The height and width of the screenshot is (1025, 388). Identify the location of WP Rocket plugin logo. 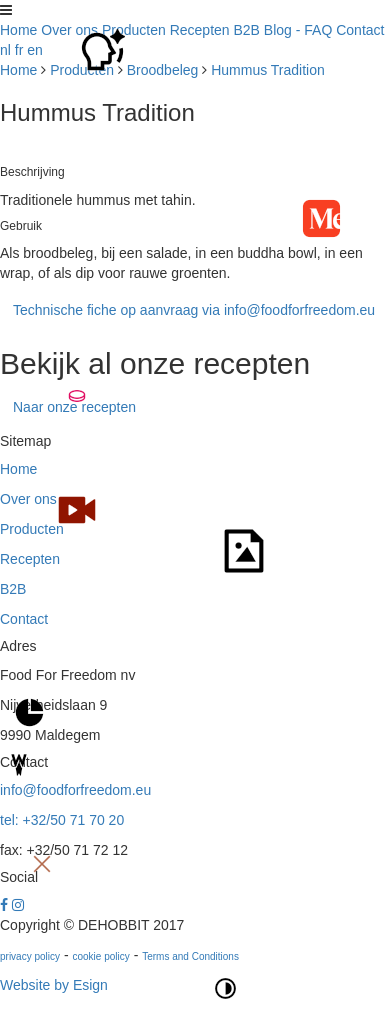
(19, 765).